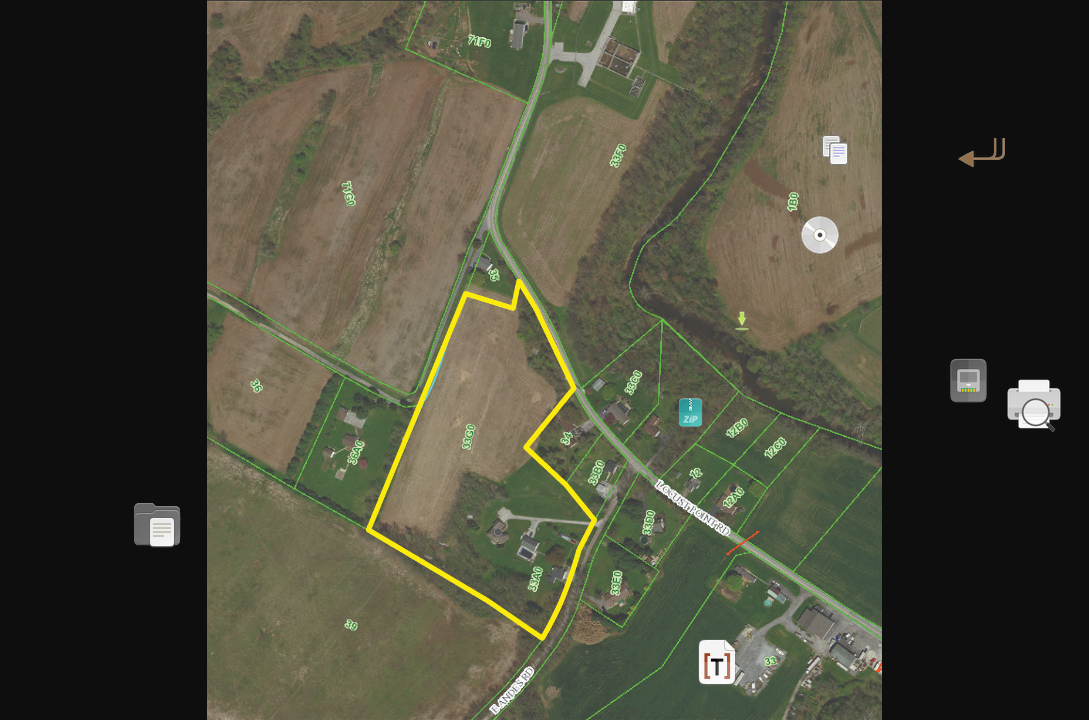  Describe the element at coordinates (981, 149) in the screenshot. I see `reply to all recipients of an email` at that location.